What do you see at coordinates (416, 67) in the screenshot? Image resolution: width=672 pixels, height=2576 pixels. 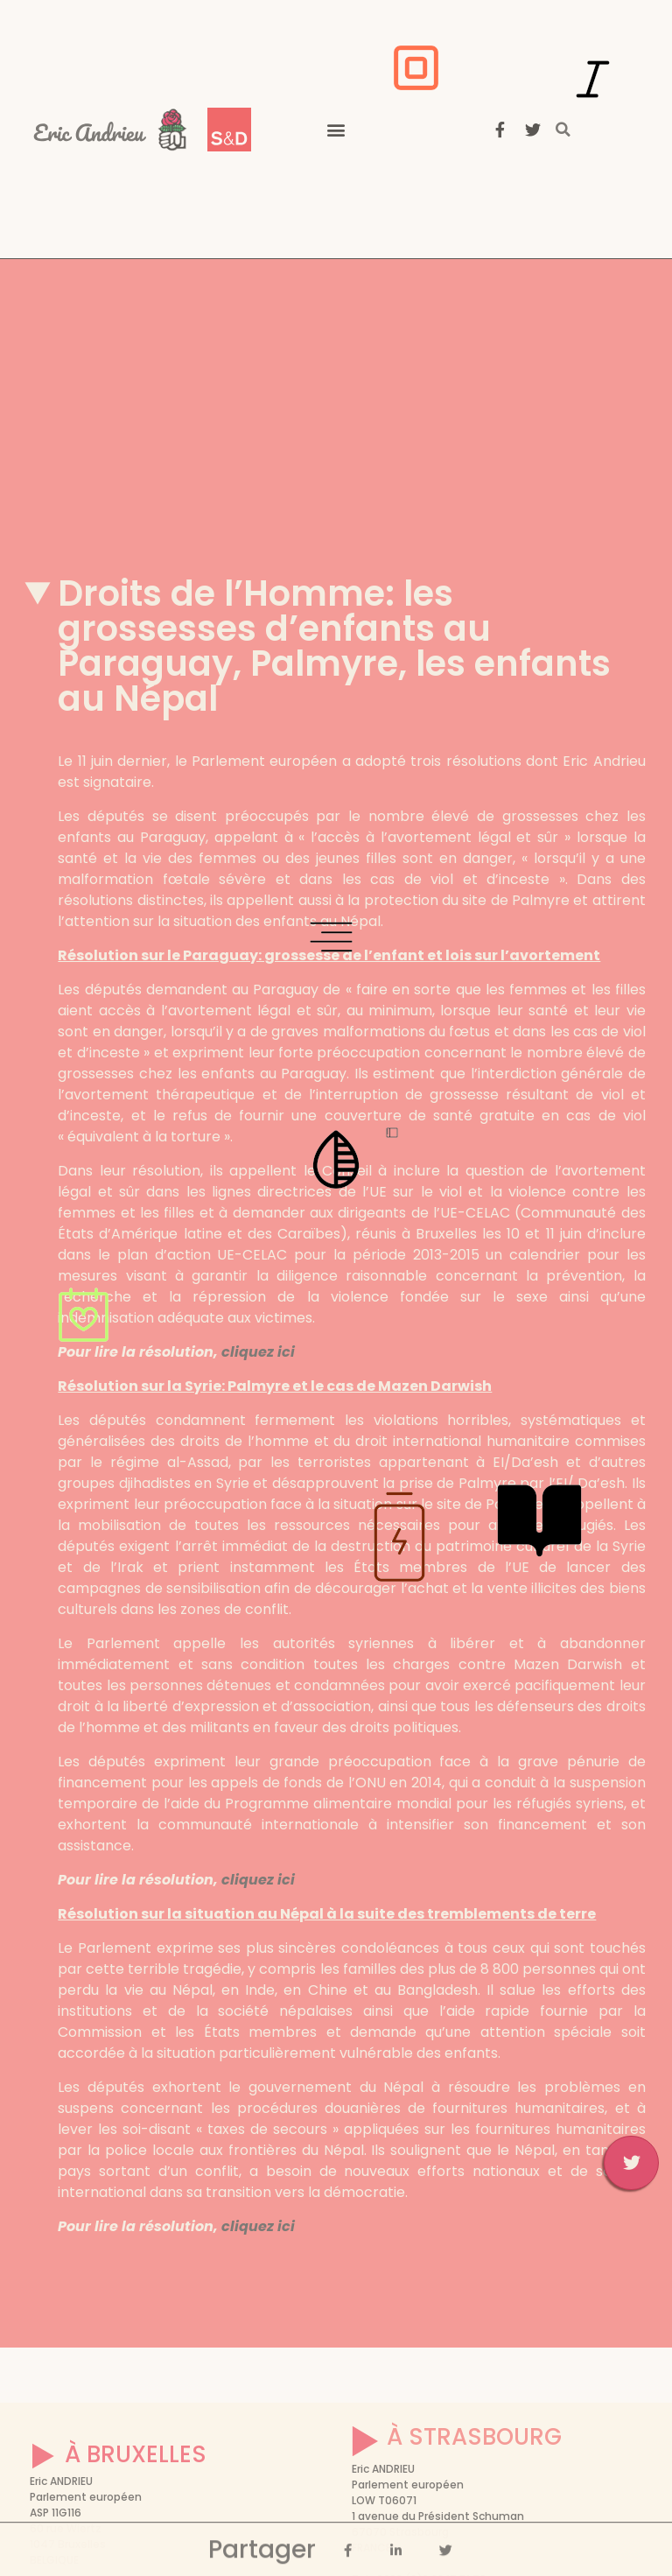 I see `nested container or frame element` at bounding box center [416, 67].